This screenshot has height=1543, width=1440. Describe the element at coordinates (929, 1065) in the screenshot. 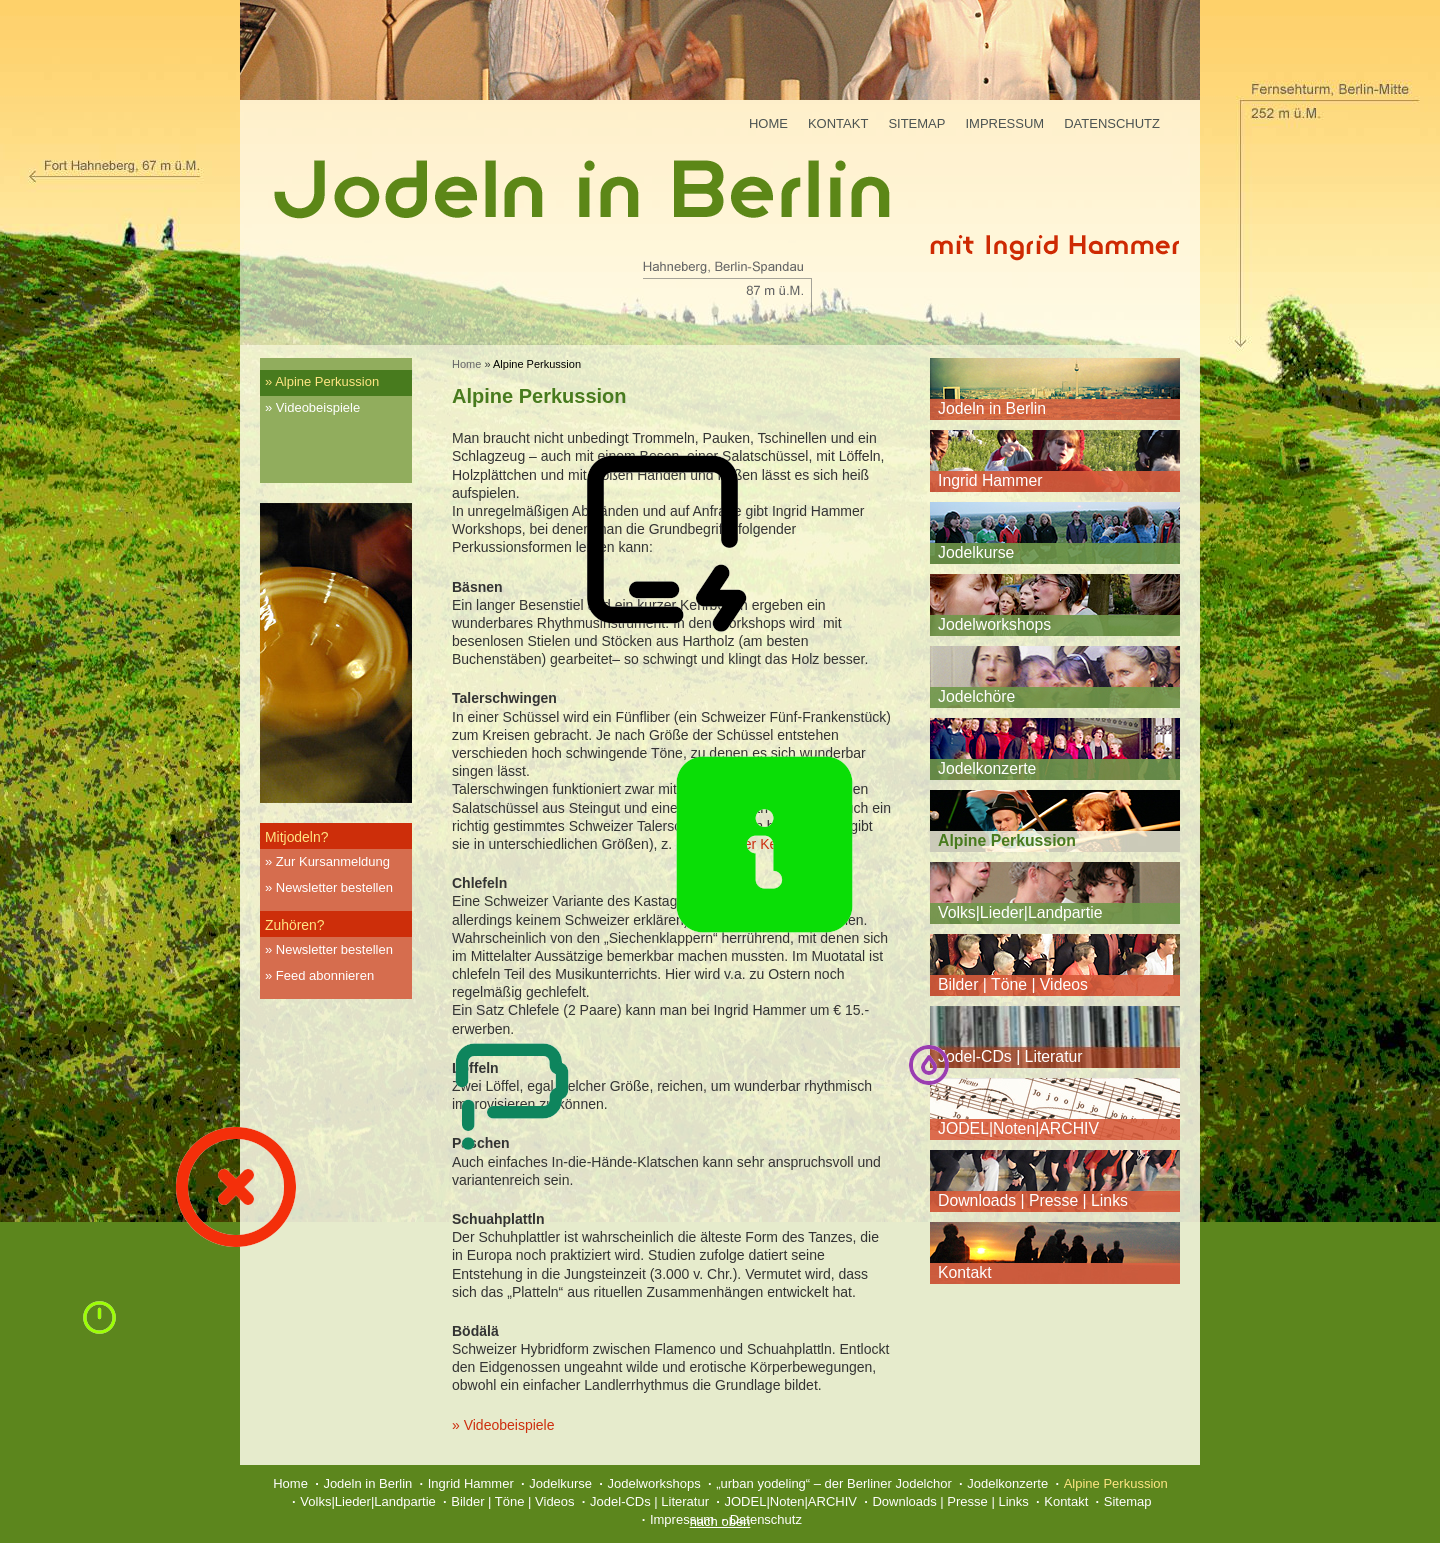

I see `adjust ink or fluid settings` at that location.